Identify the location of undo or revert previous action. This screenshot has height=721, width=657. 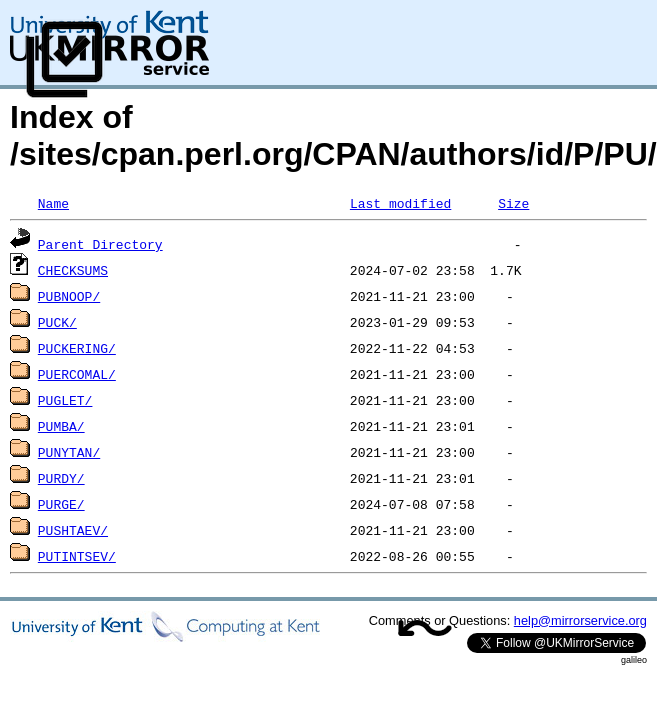
(425, 628).